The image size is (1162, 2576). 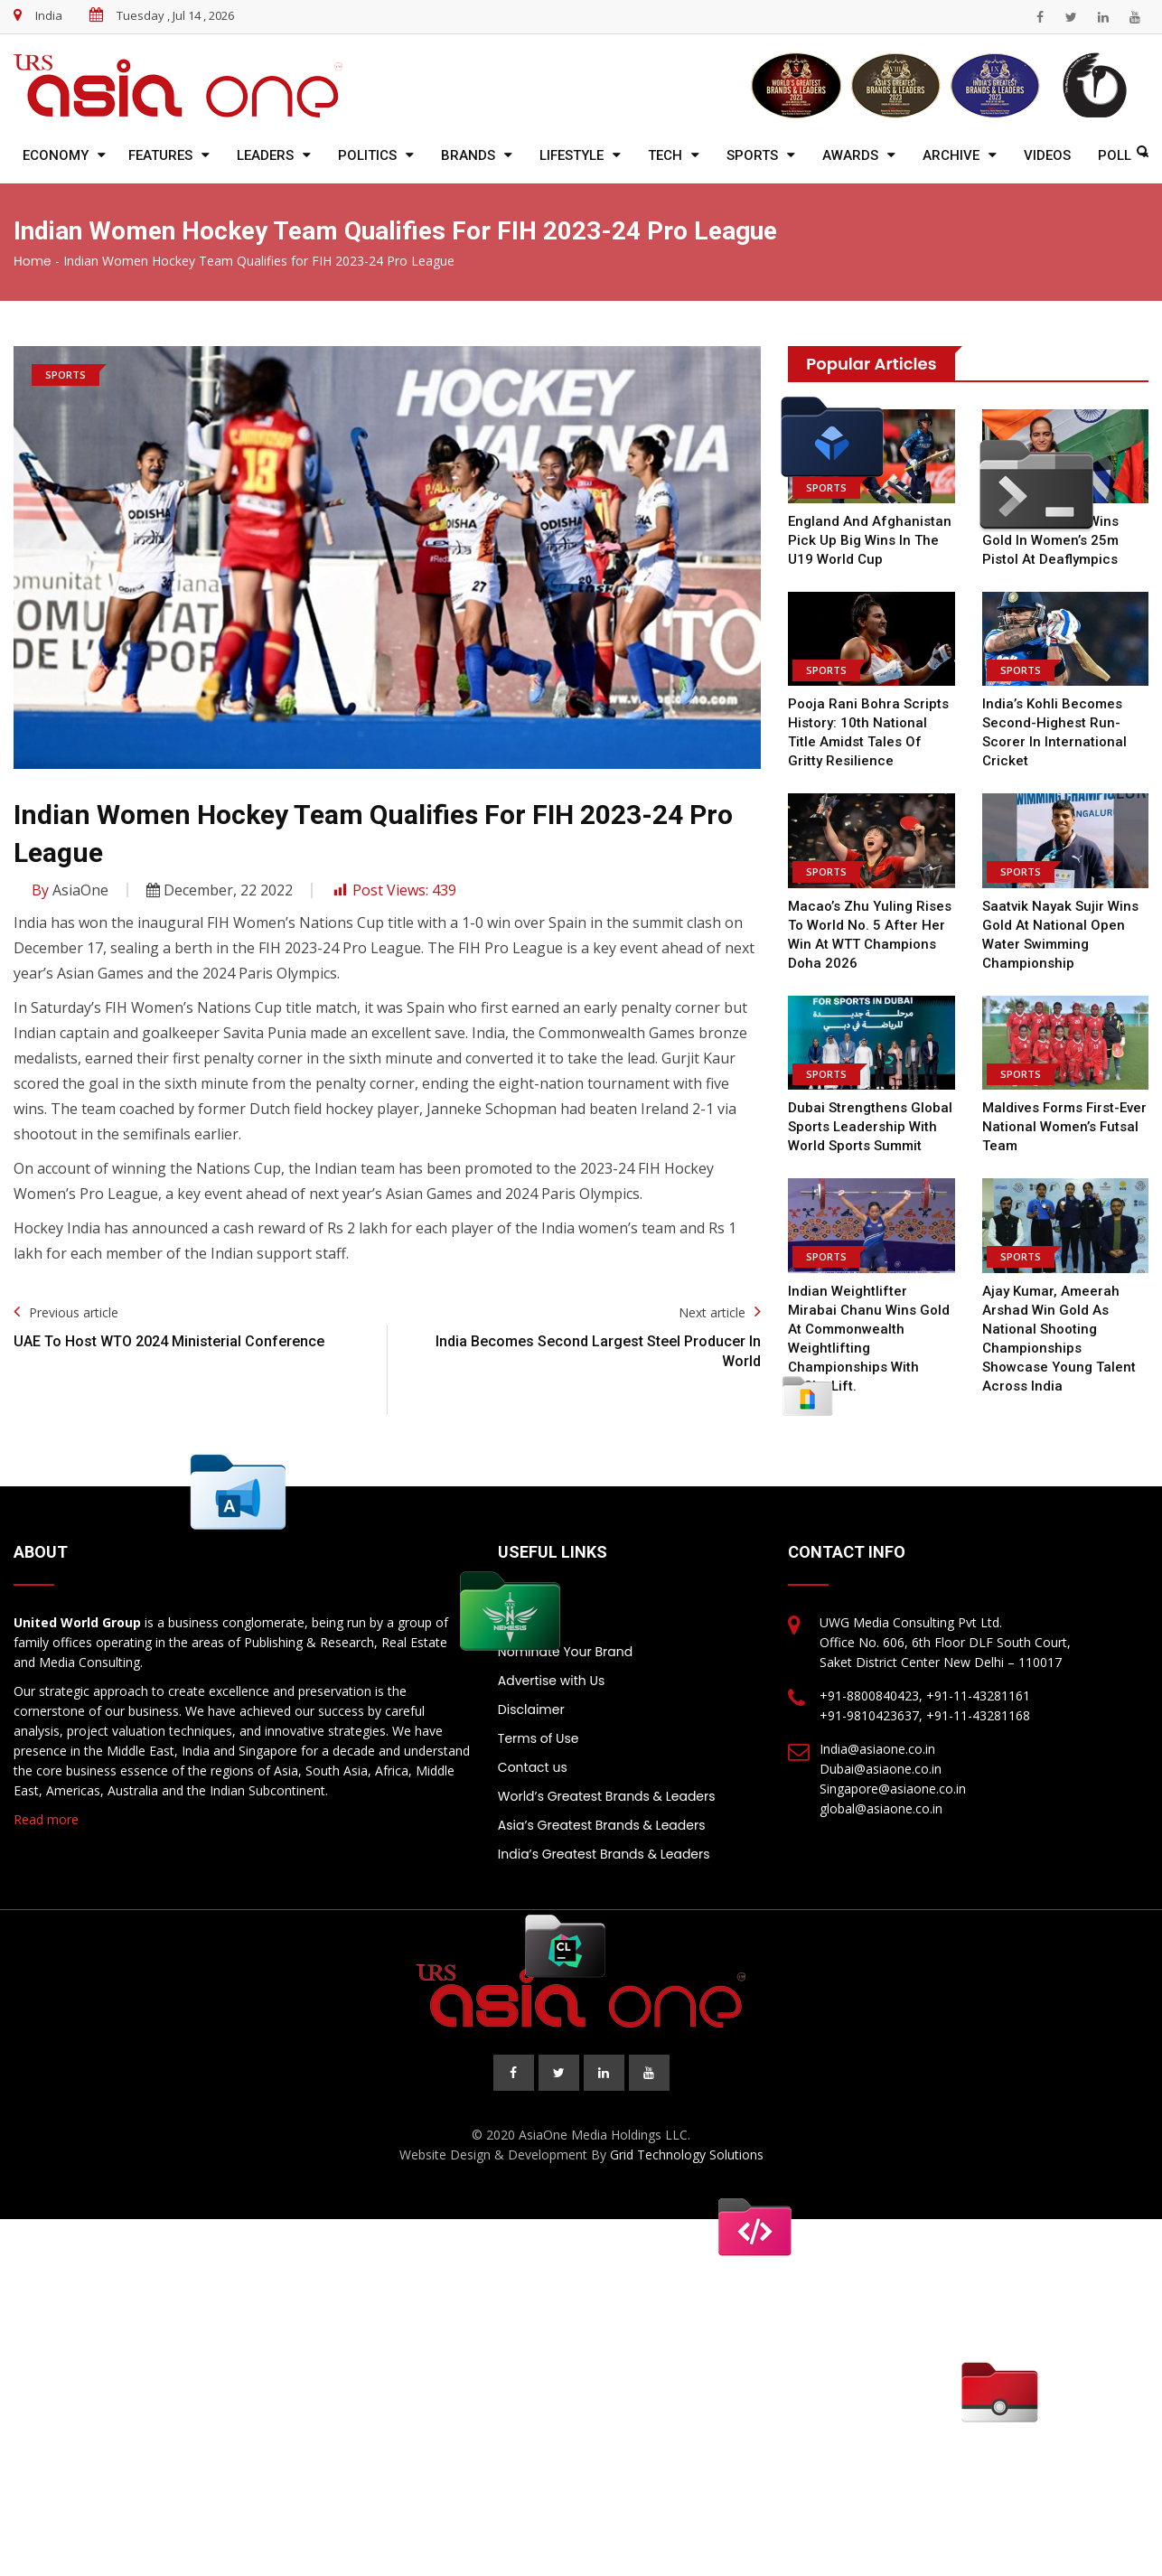 I want to click on open pokémon-themed folder, so click(x=999, y=2394).